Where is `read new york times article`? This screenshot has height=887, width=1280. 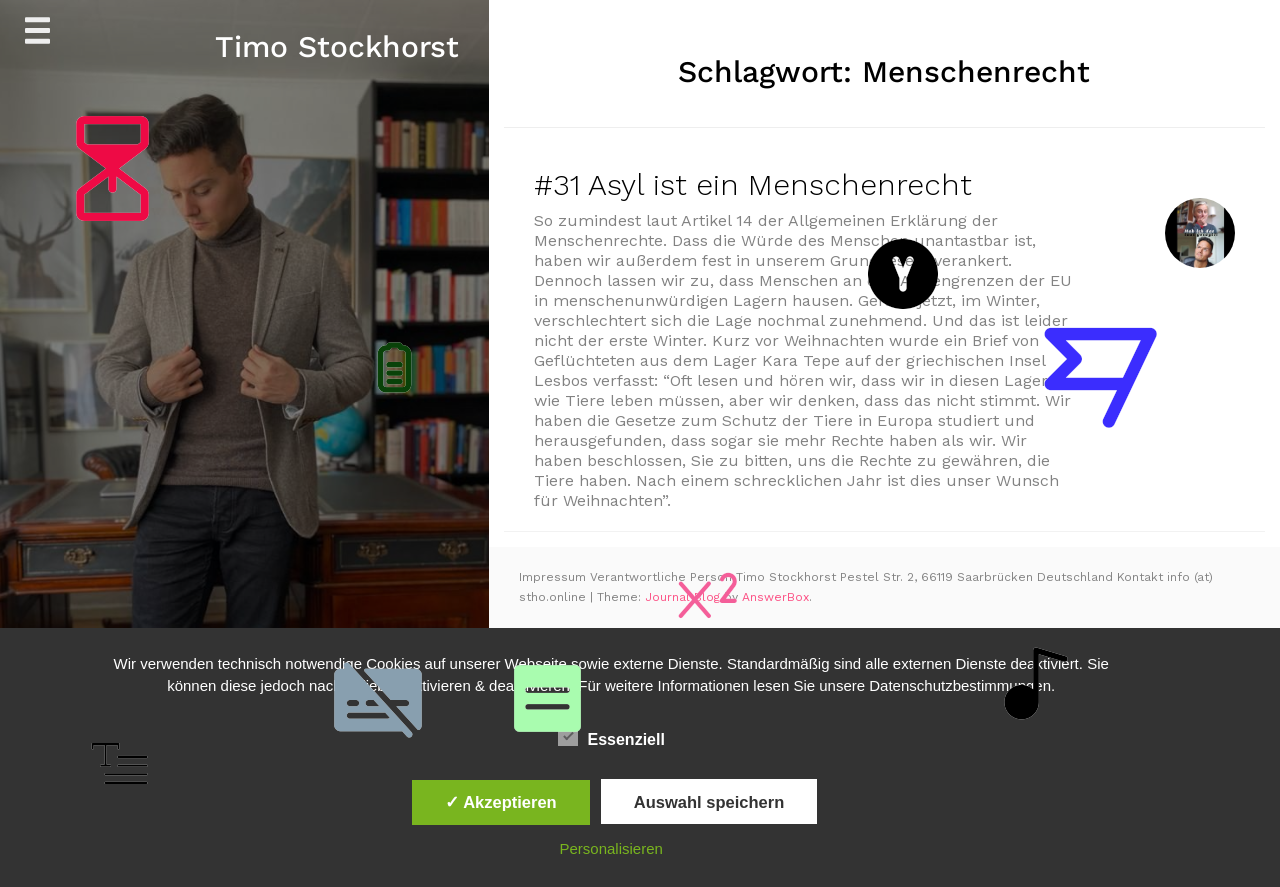
read new york times article is located at coordinates (118, 763).